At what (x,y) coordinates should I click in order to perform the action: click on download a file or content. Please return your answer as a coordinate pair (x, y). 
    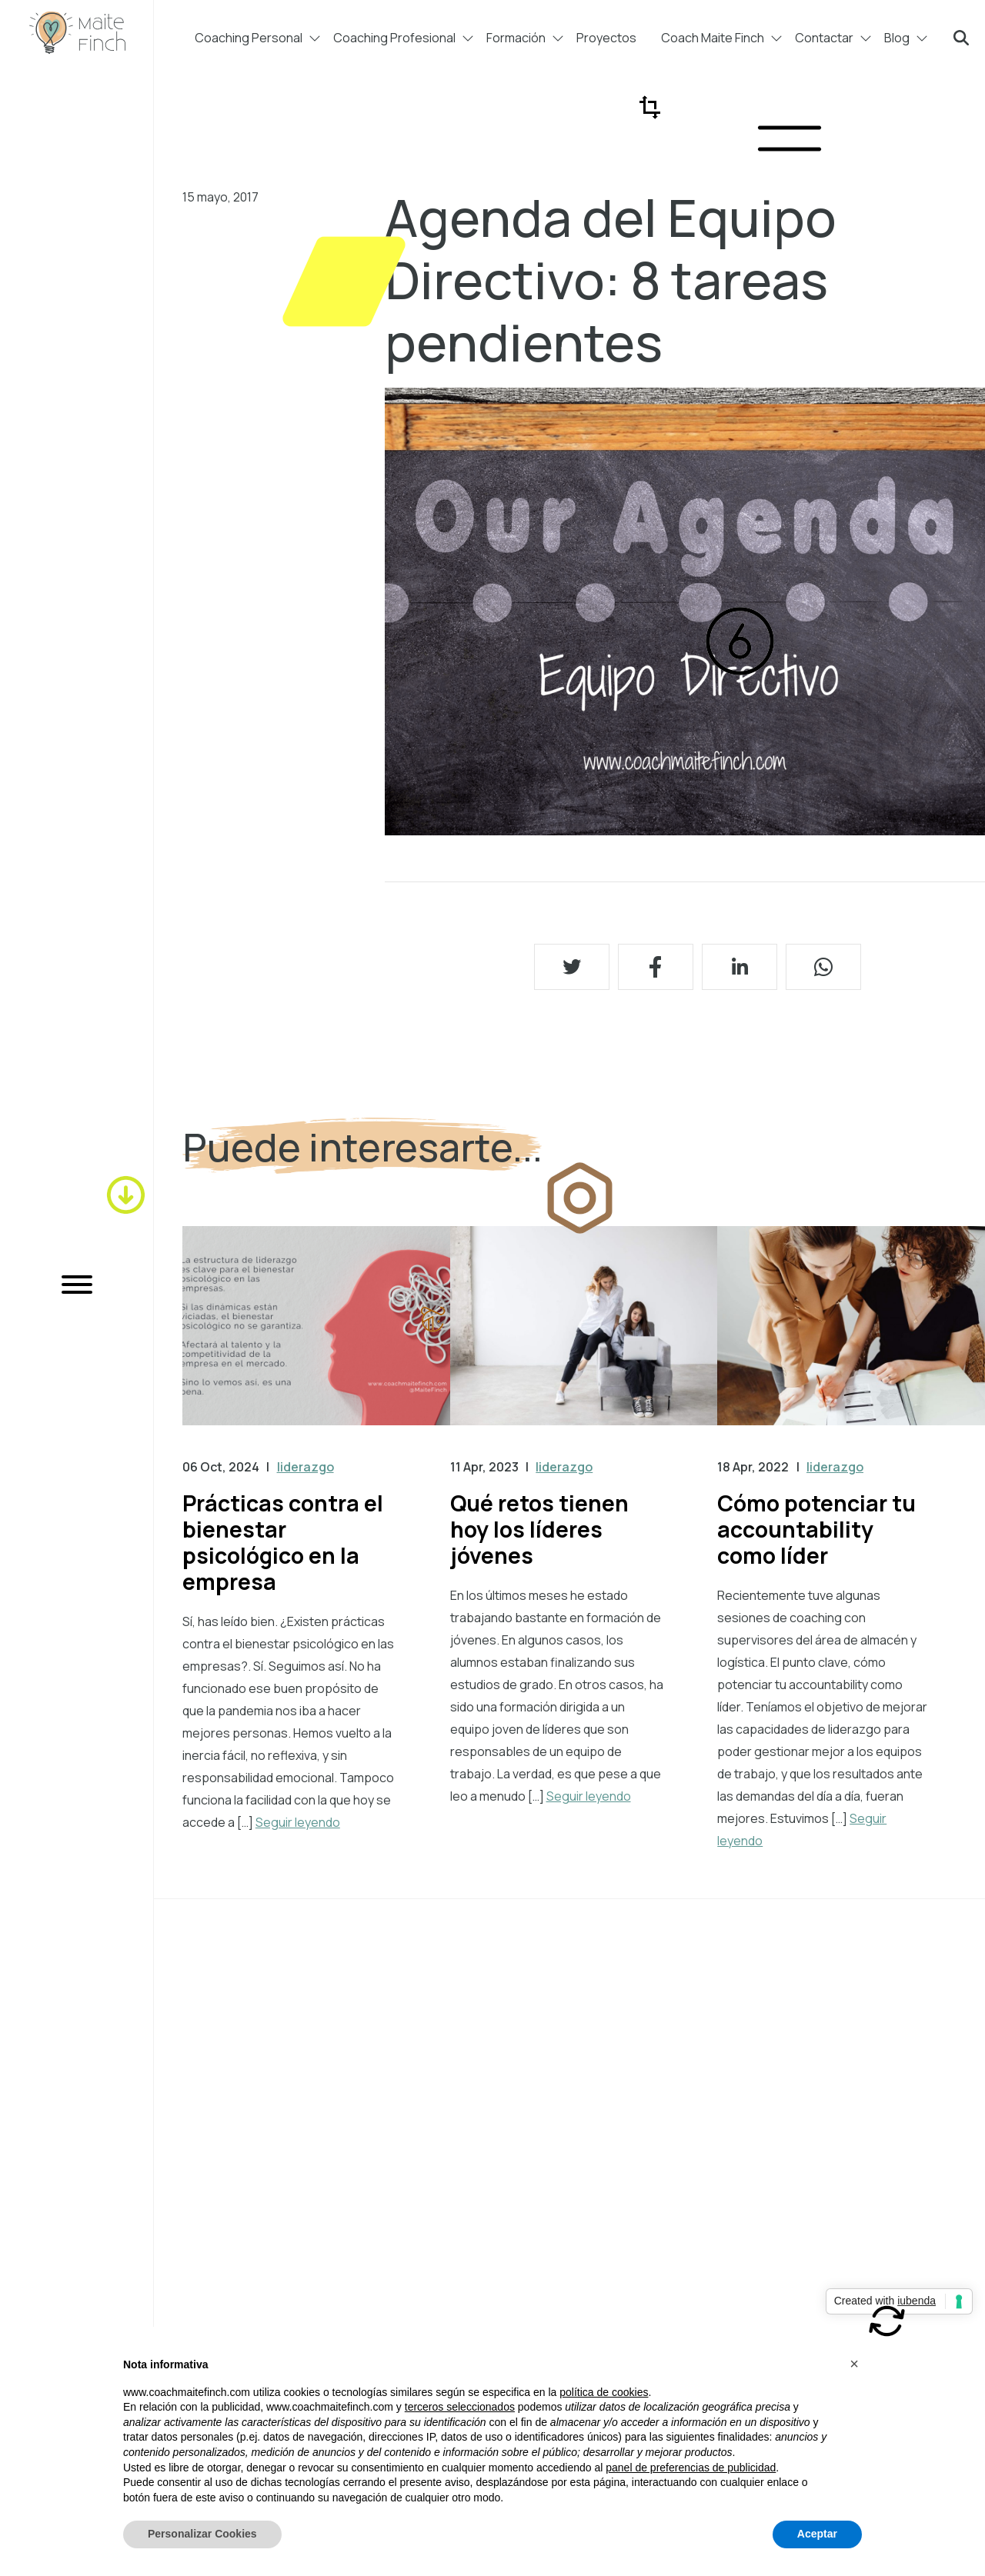
    Looking at the image, I should click on (125, 1195).